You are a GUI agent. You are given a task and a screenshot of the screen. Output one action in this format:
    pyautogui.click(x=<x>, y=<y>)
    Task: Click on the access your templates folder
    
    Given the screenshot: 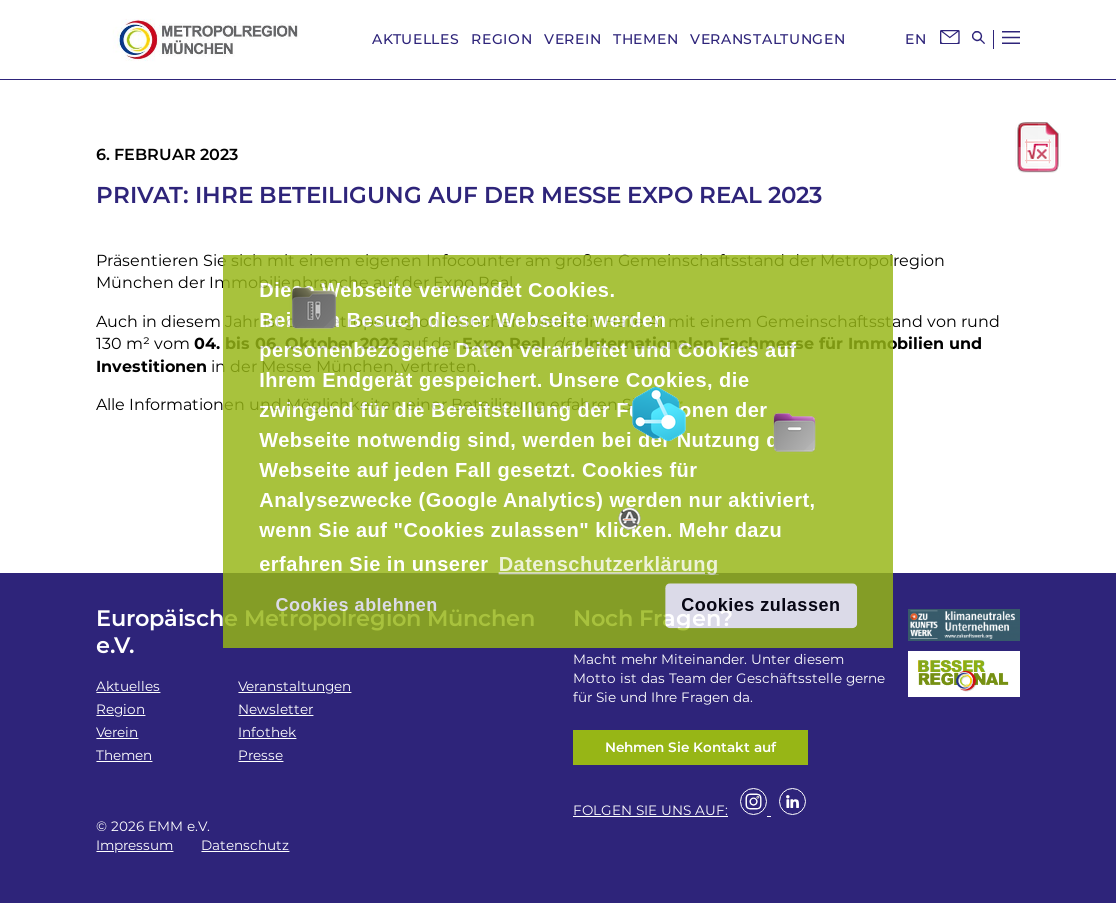 What is the action you would take?
    pyautogui.click(x=314, y=308)
    